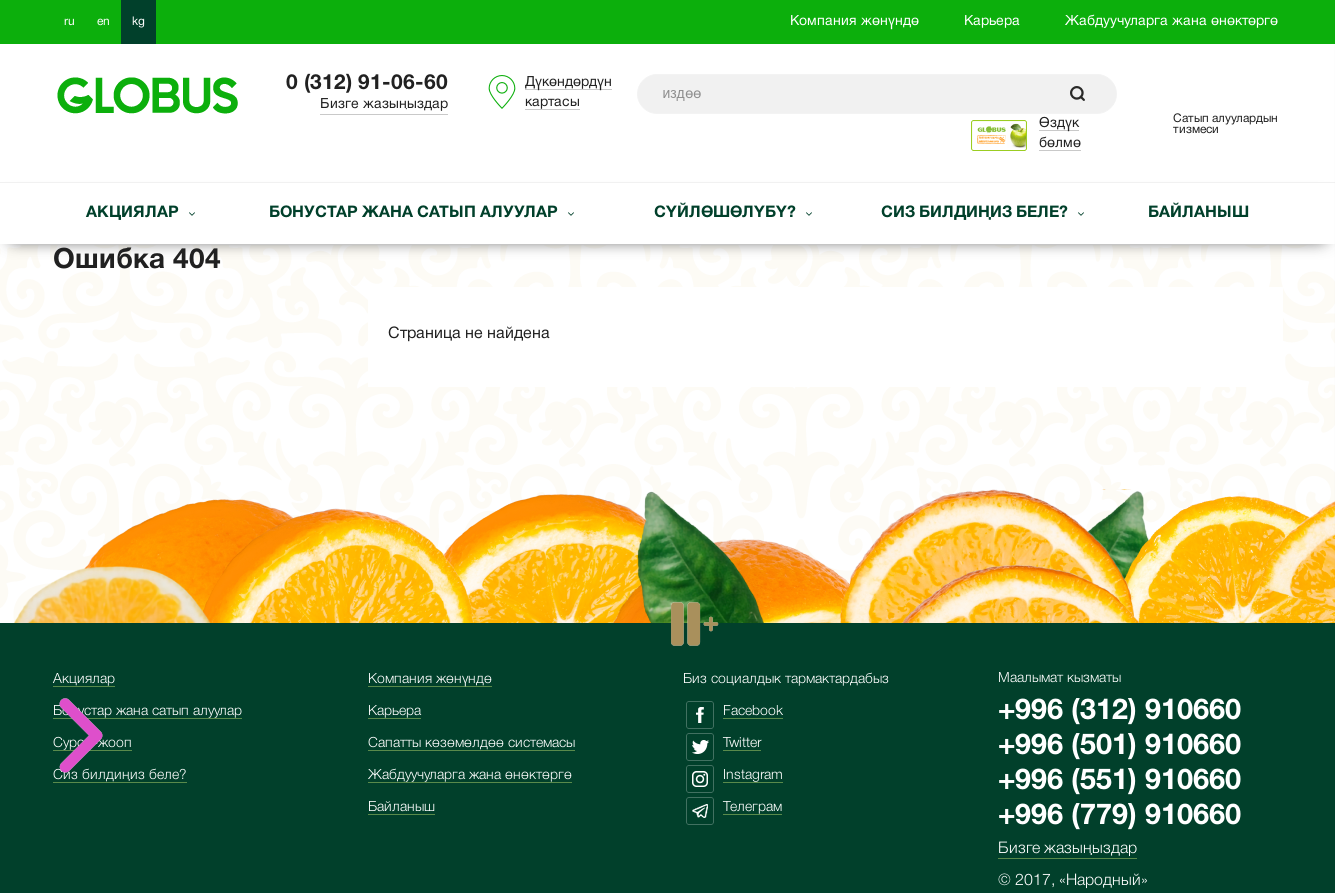  What do you see at coordinates (691, 624) in the screenshot?
I see `add a new column to the right` at bounding box center [691, 624].